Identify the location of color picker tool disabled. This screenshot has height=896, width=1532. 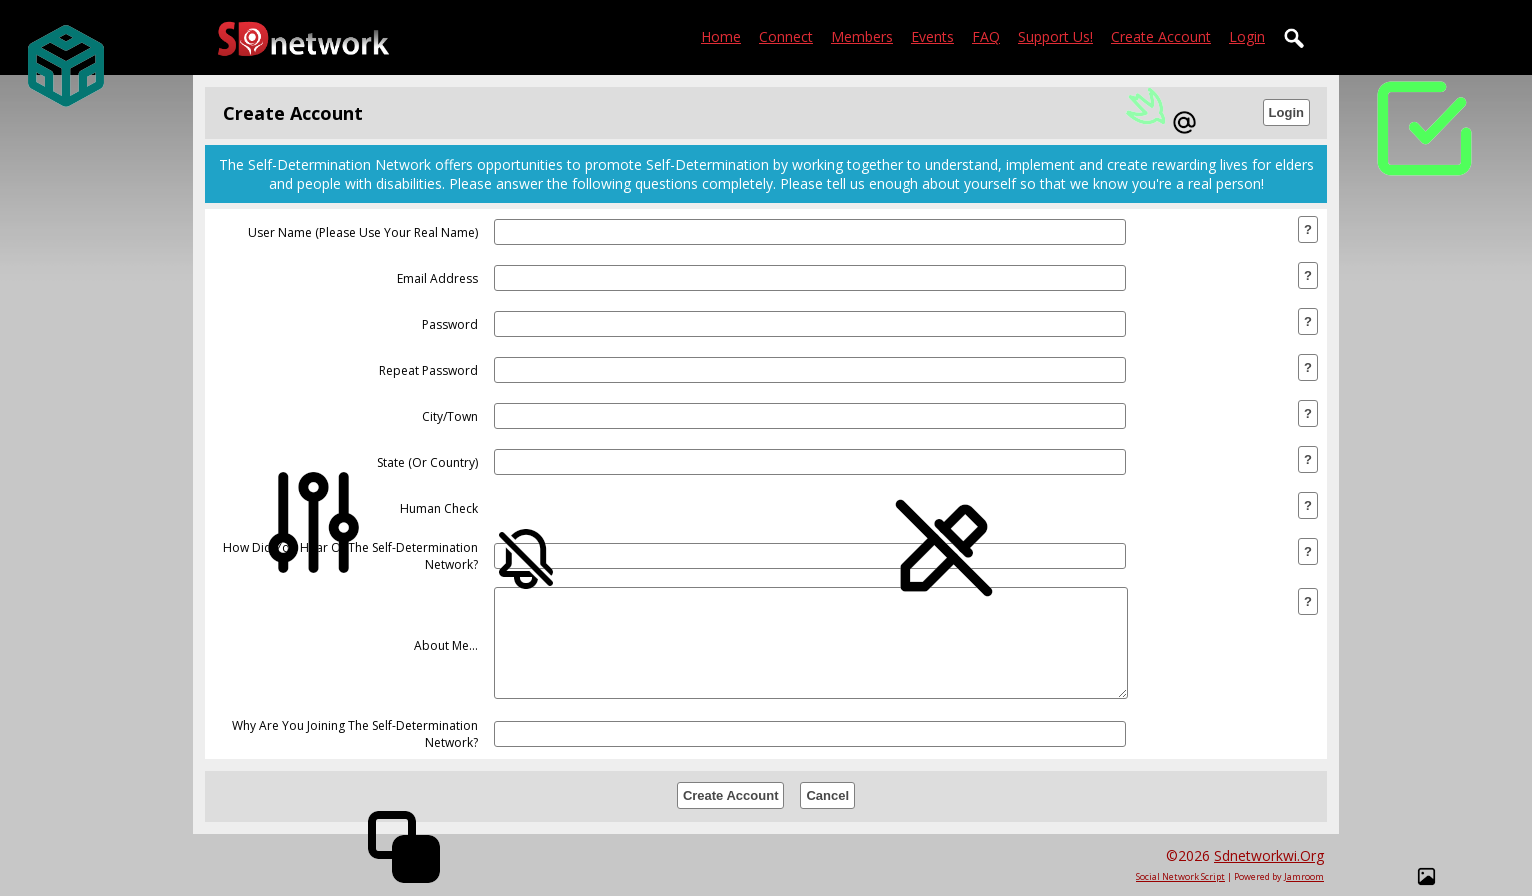
(944, 548).